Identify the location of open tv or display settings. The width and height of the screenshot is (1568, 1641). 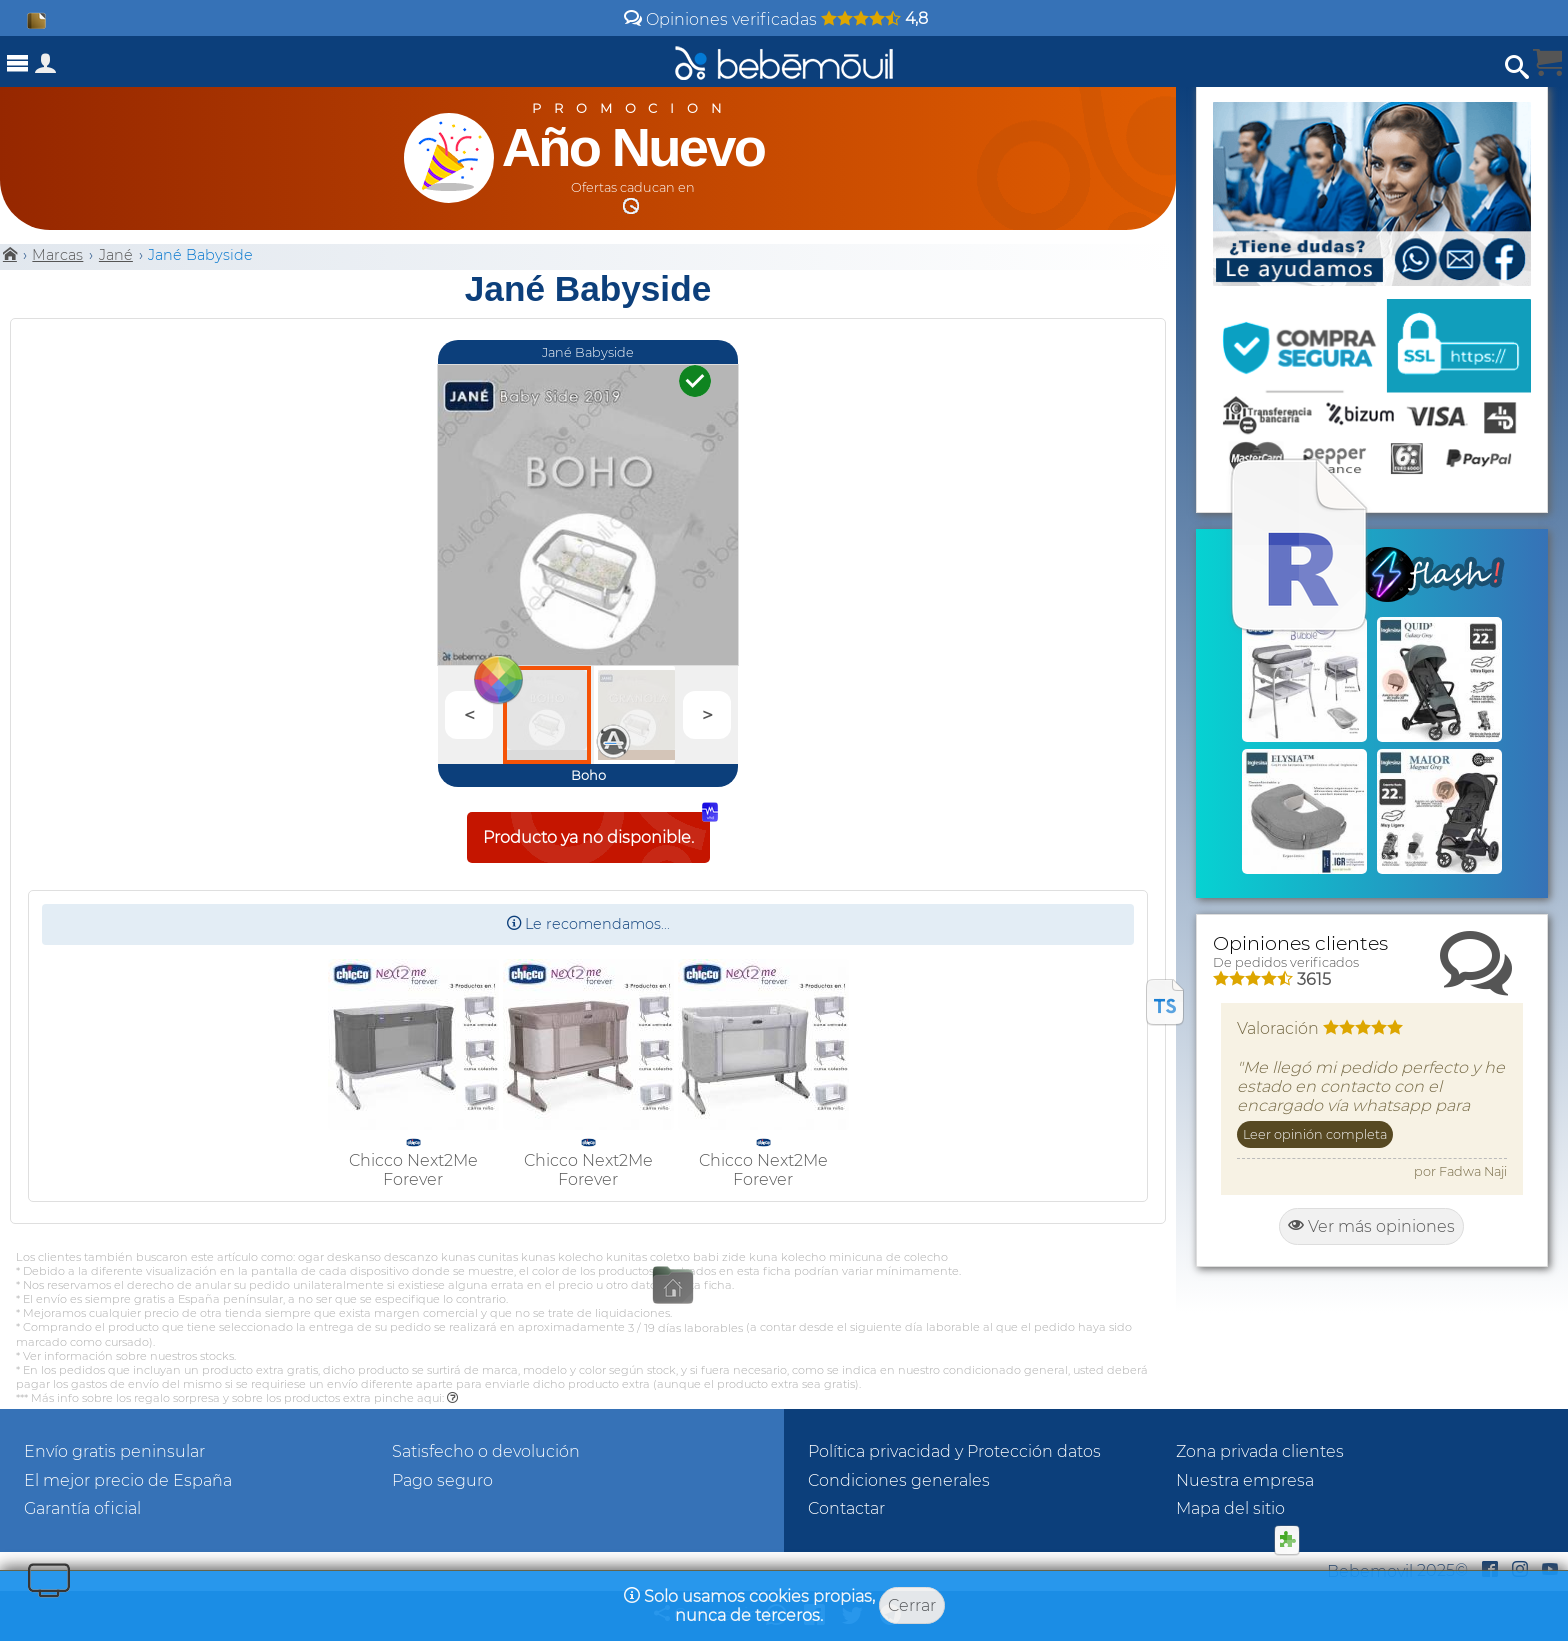
(49, 1579).